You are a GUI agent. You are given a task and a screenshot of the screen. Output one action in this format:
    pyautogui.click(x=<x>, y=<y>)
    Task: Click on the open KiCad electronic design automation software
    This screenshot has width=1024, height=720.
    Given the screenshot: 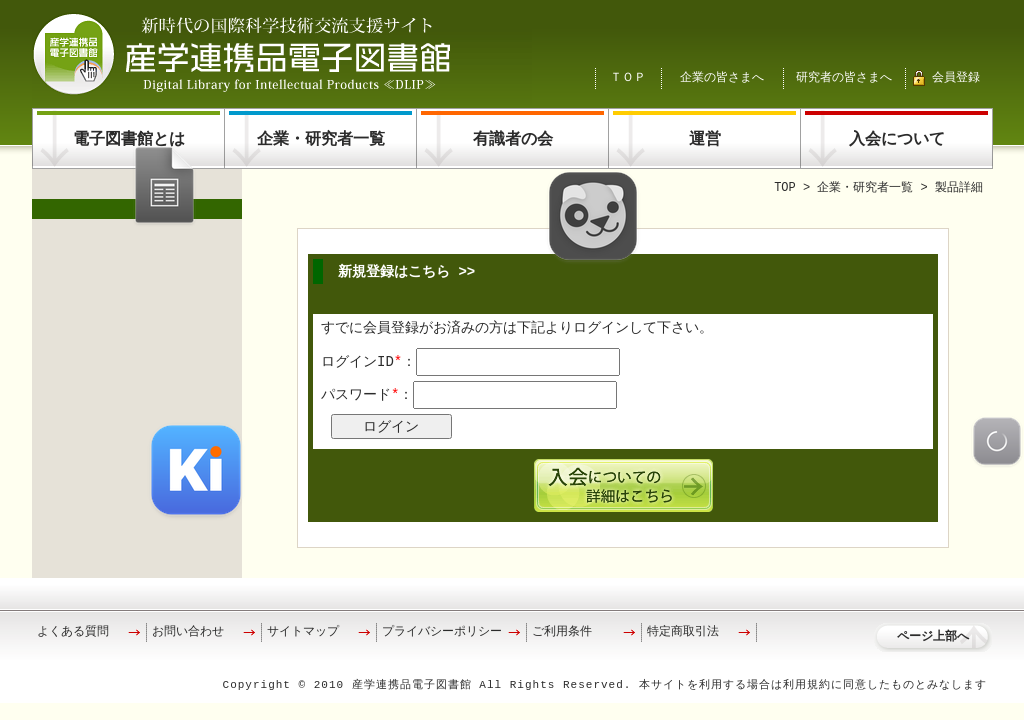 What is the action you would take?
    pyautogui.click(x=196, y=470)
    